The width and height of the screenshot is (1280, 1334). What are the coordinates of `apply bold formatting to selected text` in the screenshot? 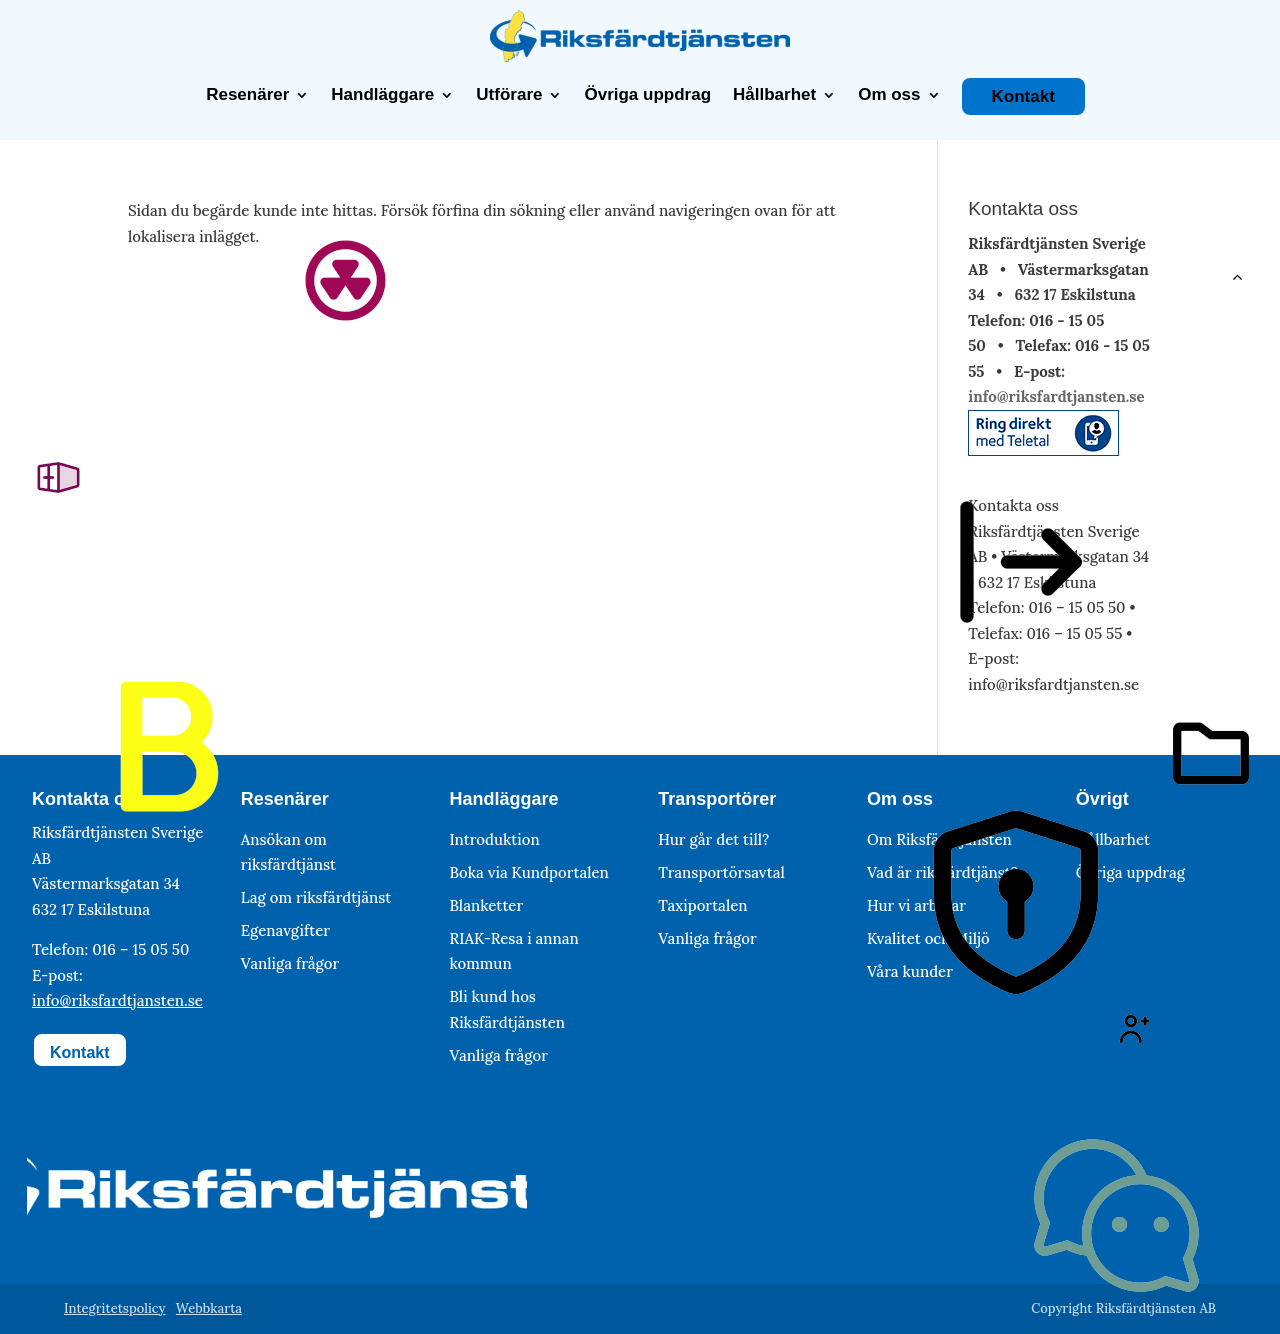 It's located at (169, 746).